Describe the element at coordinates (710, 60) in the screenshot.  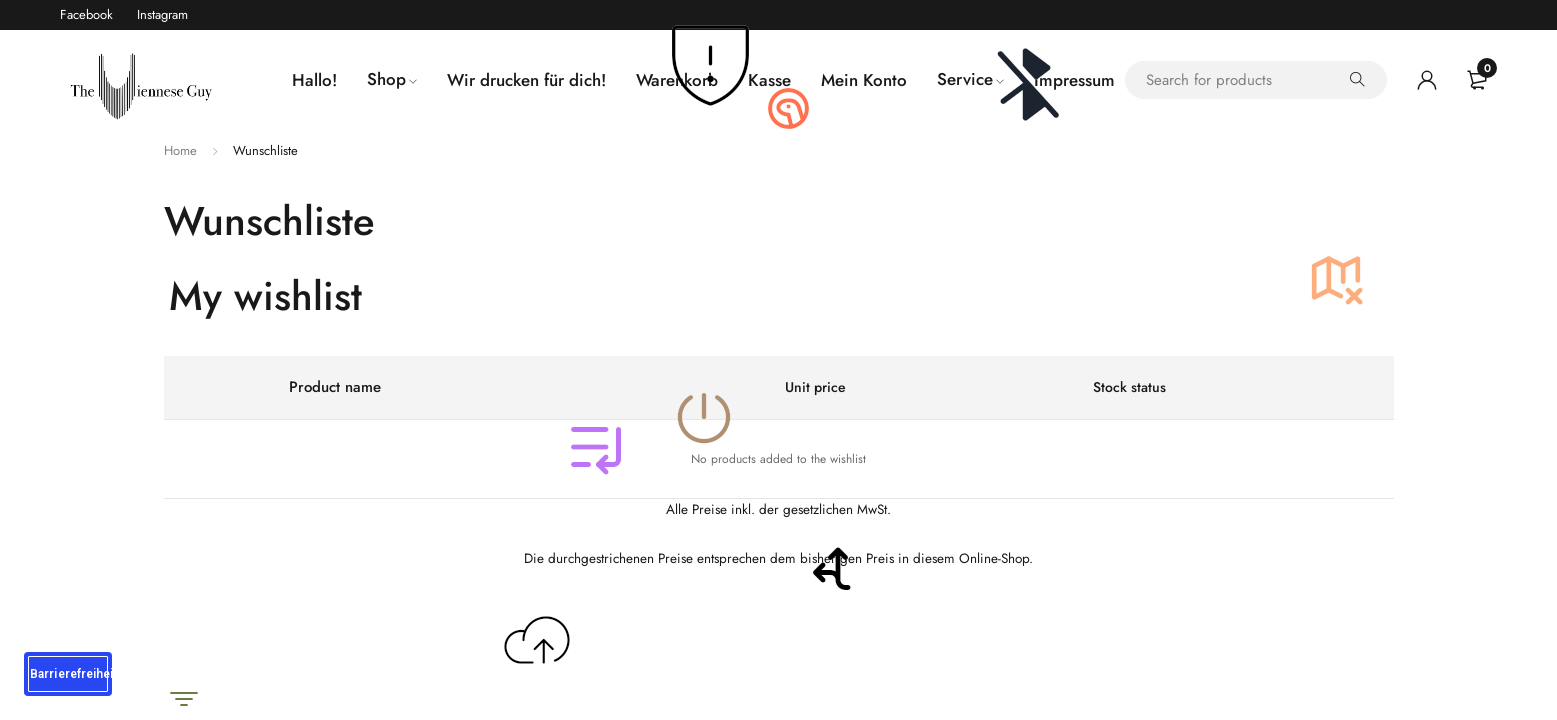
I see `security warning or alert detected` at that location.